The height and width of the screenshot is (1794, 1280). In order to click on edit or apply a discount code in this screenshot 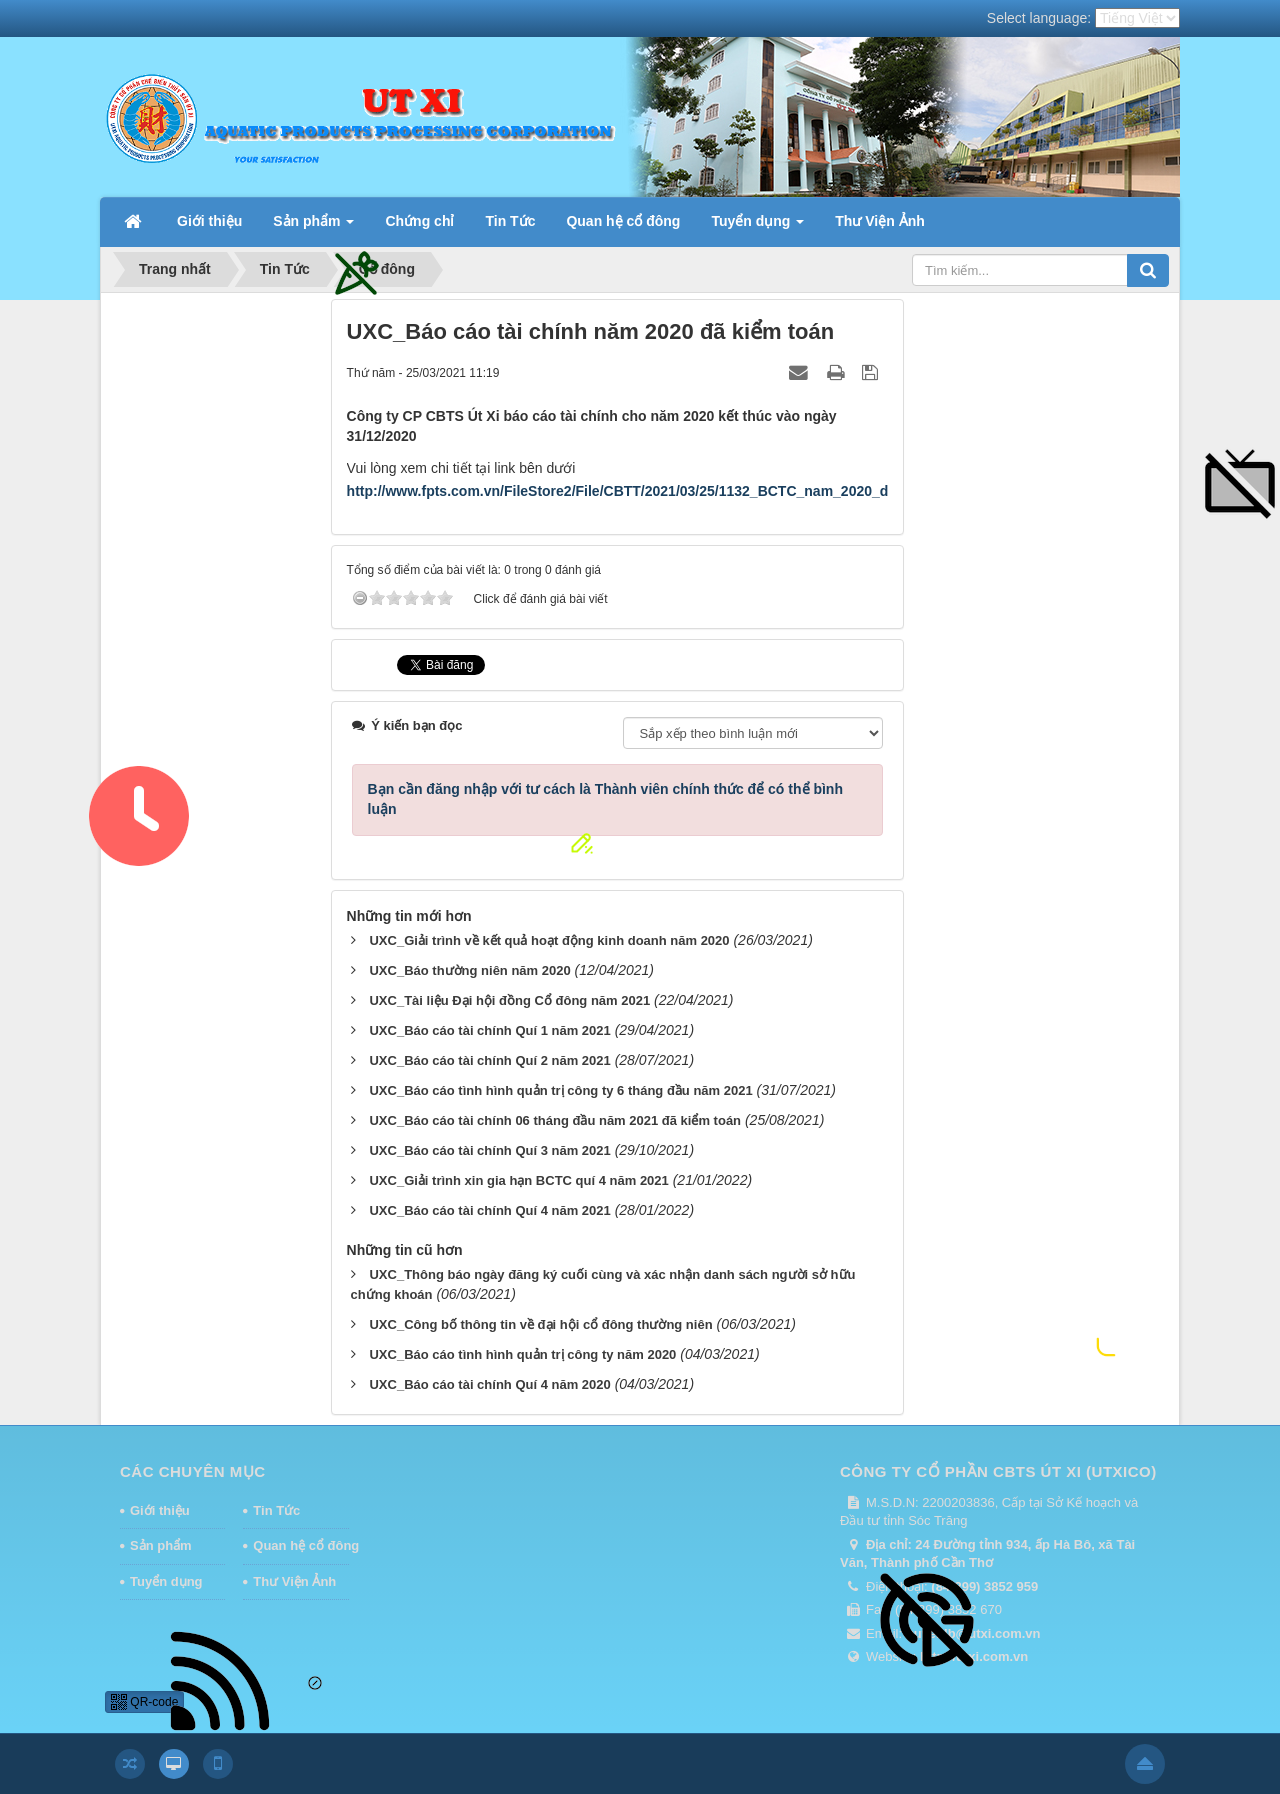, I will do `click(581, 842)`.